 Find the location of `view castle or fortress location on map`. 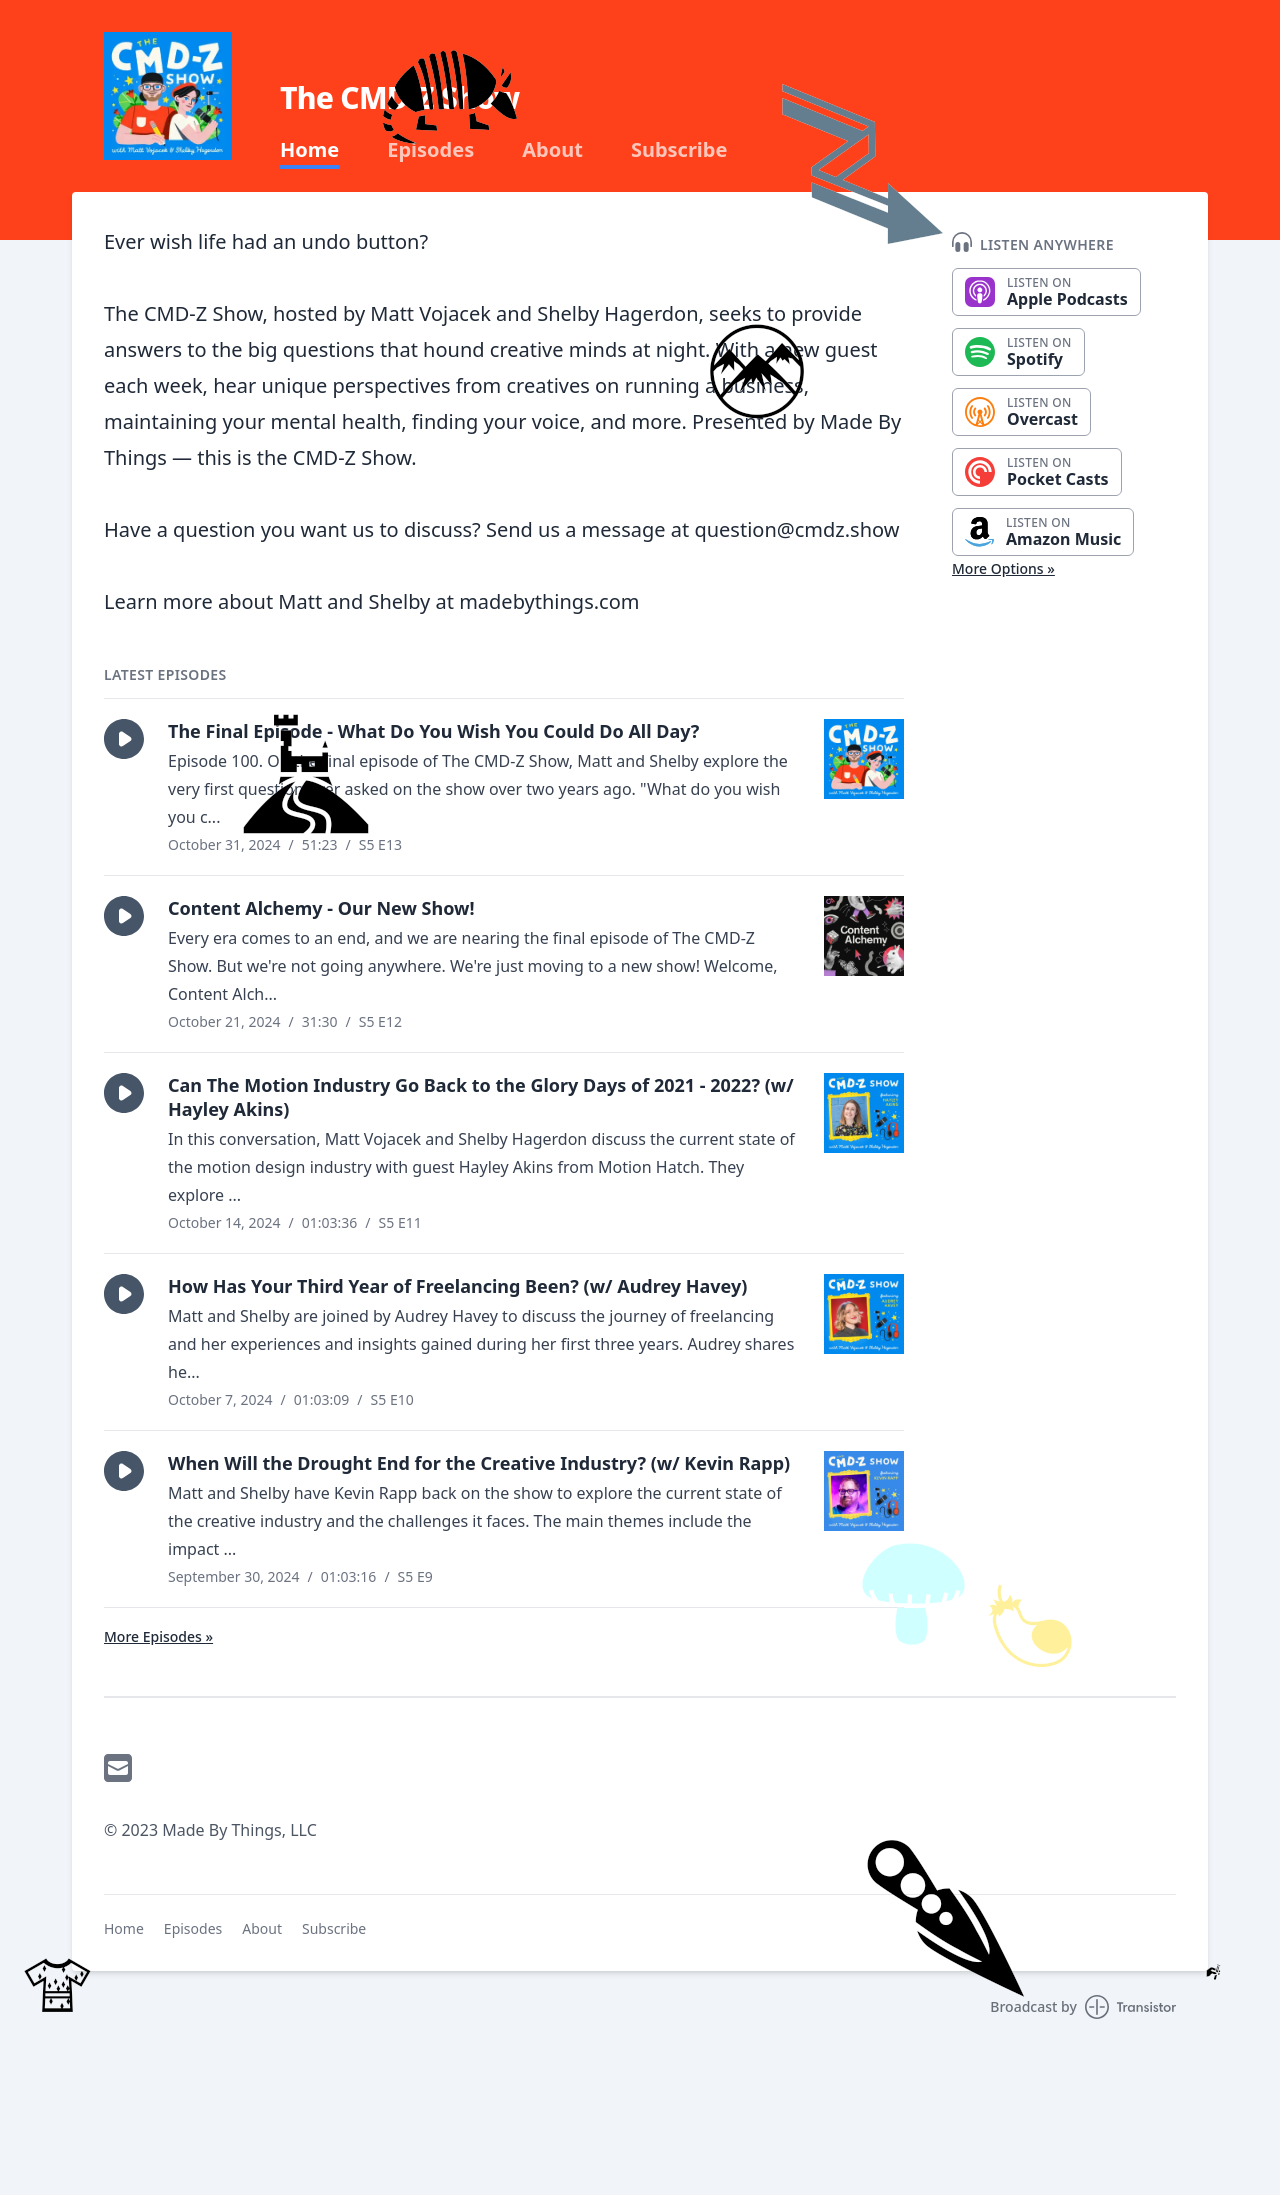

view castle or fortress location on map is located at coordinates (306, 771).